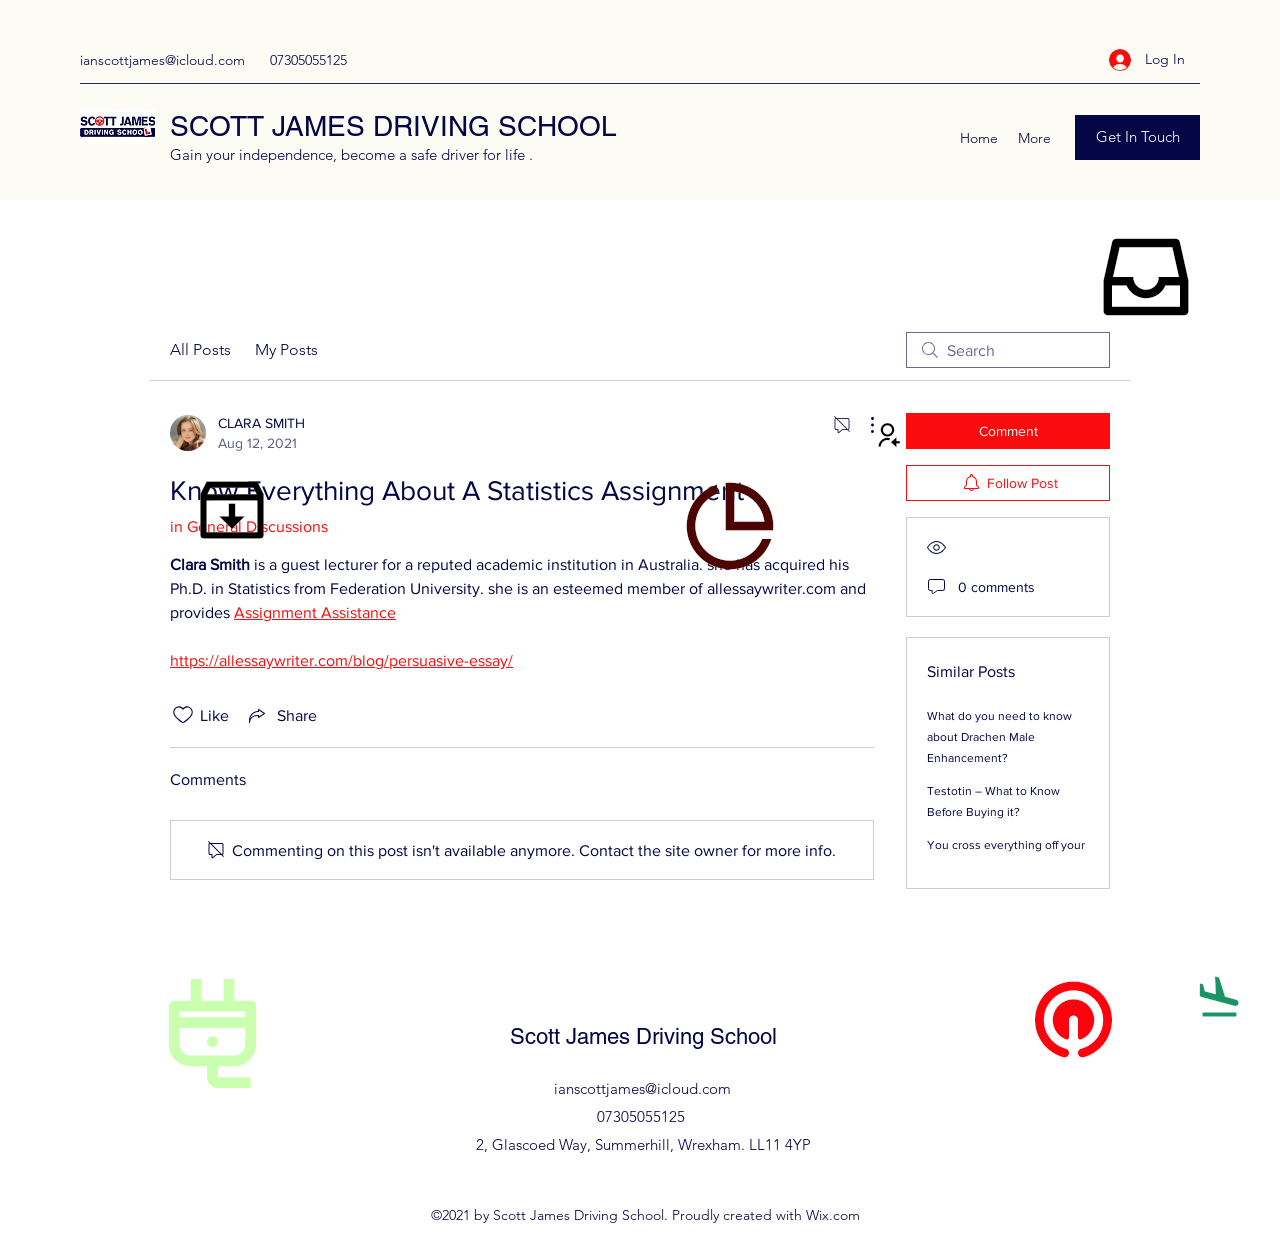  What do you see at coordinates (212, 1033) in the screenshot?
I see `connect to a power source` at bounding box center [212, 1033].